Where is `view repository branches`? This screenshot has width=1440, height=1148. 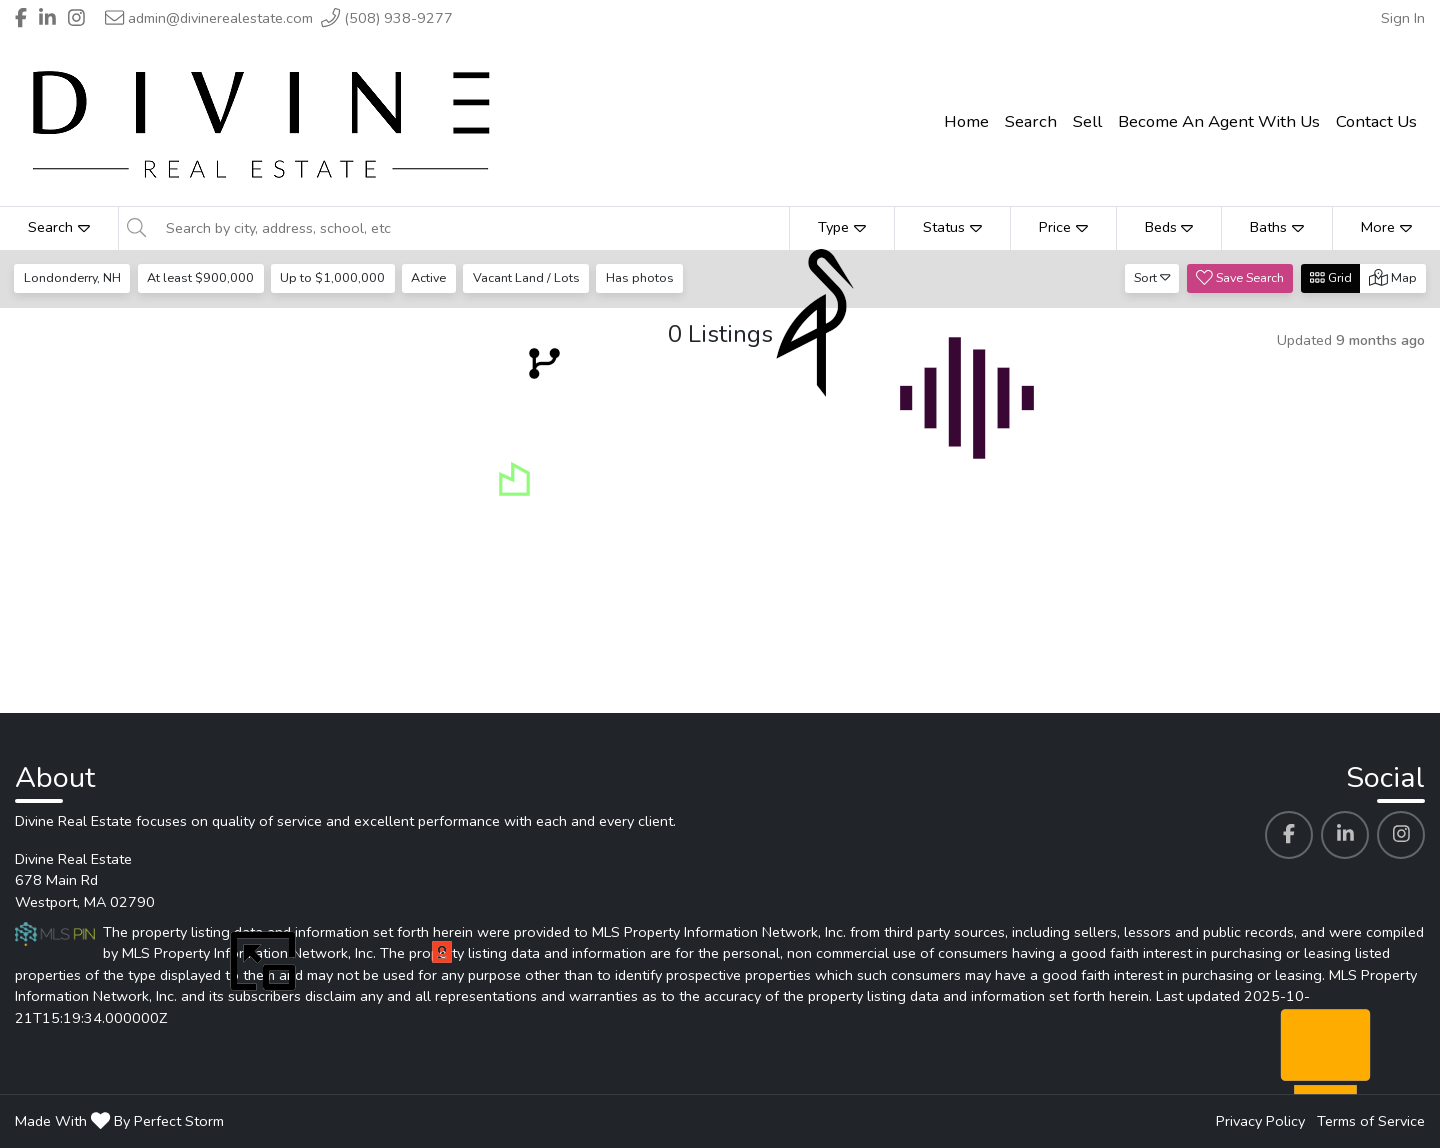
view repository branches is located at coordinates (544, 363).